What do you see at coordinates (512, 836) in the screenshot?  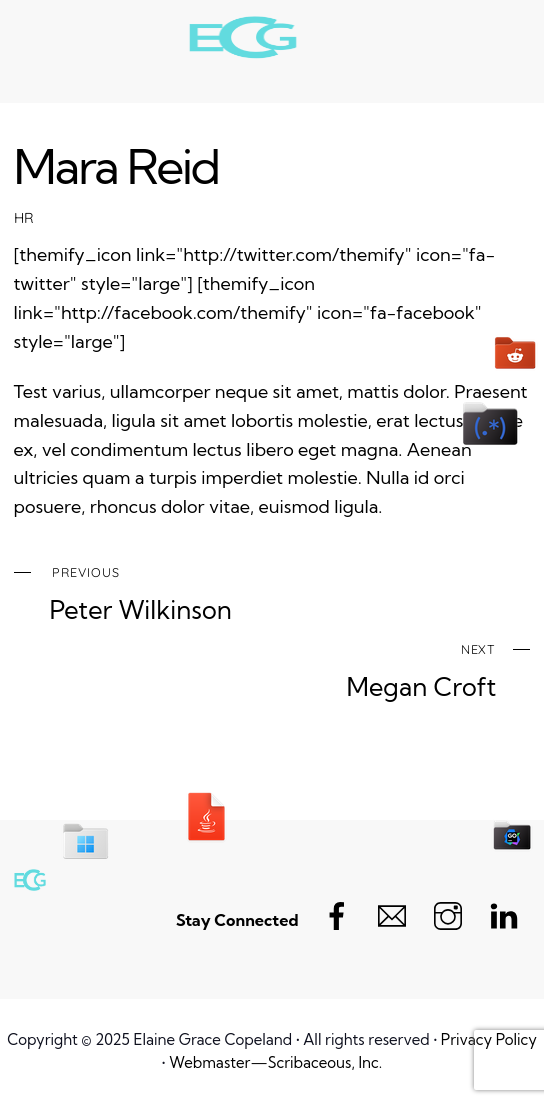 I see `folder containing GoLand IDE projects` at bounding box center [512, 836].